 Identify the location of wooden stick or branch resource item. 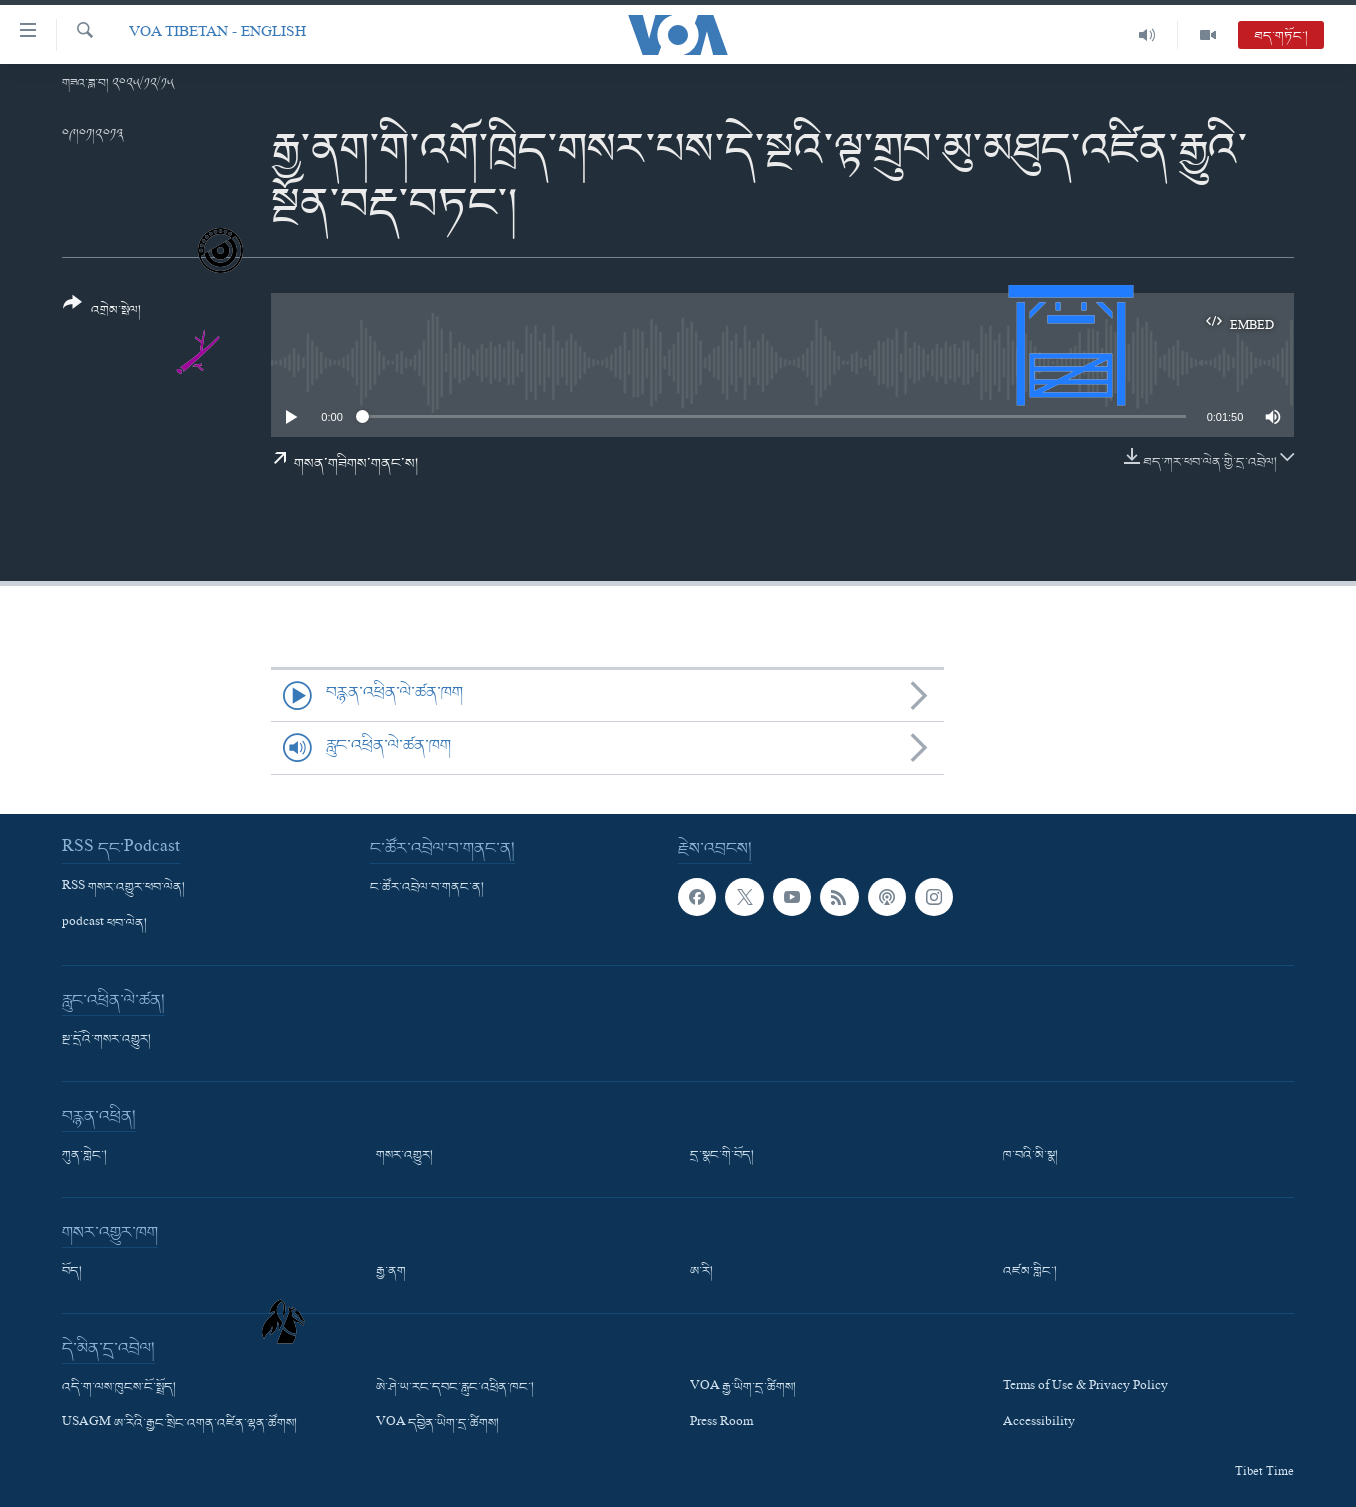
(198, 352).